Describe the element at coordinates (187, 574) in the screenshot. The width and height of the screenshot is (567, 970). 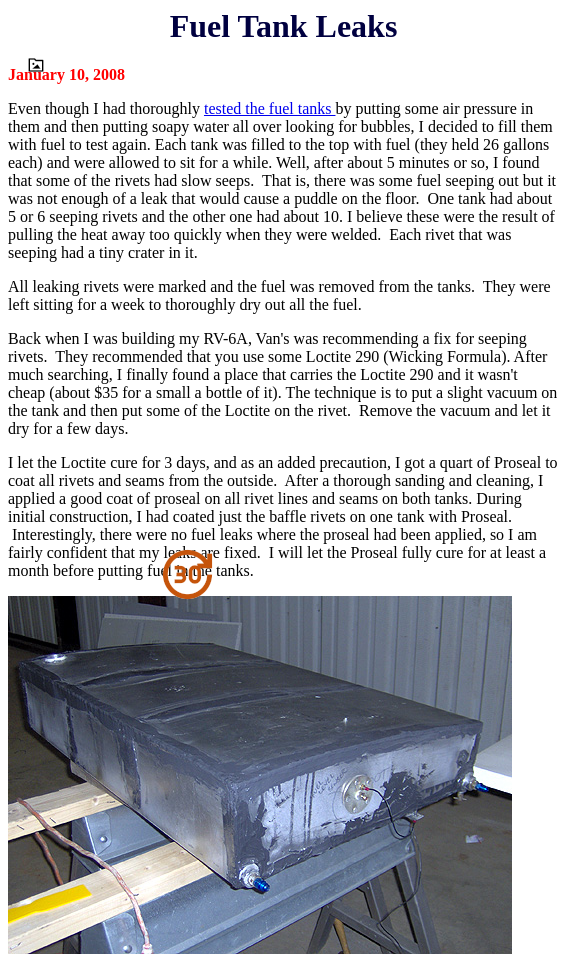
I see `skip forward 30 seconds` at that location.